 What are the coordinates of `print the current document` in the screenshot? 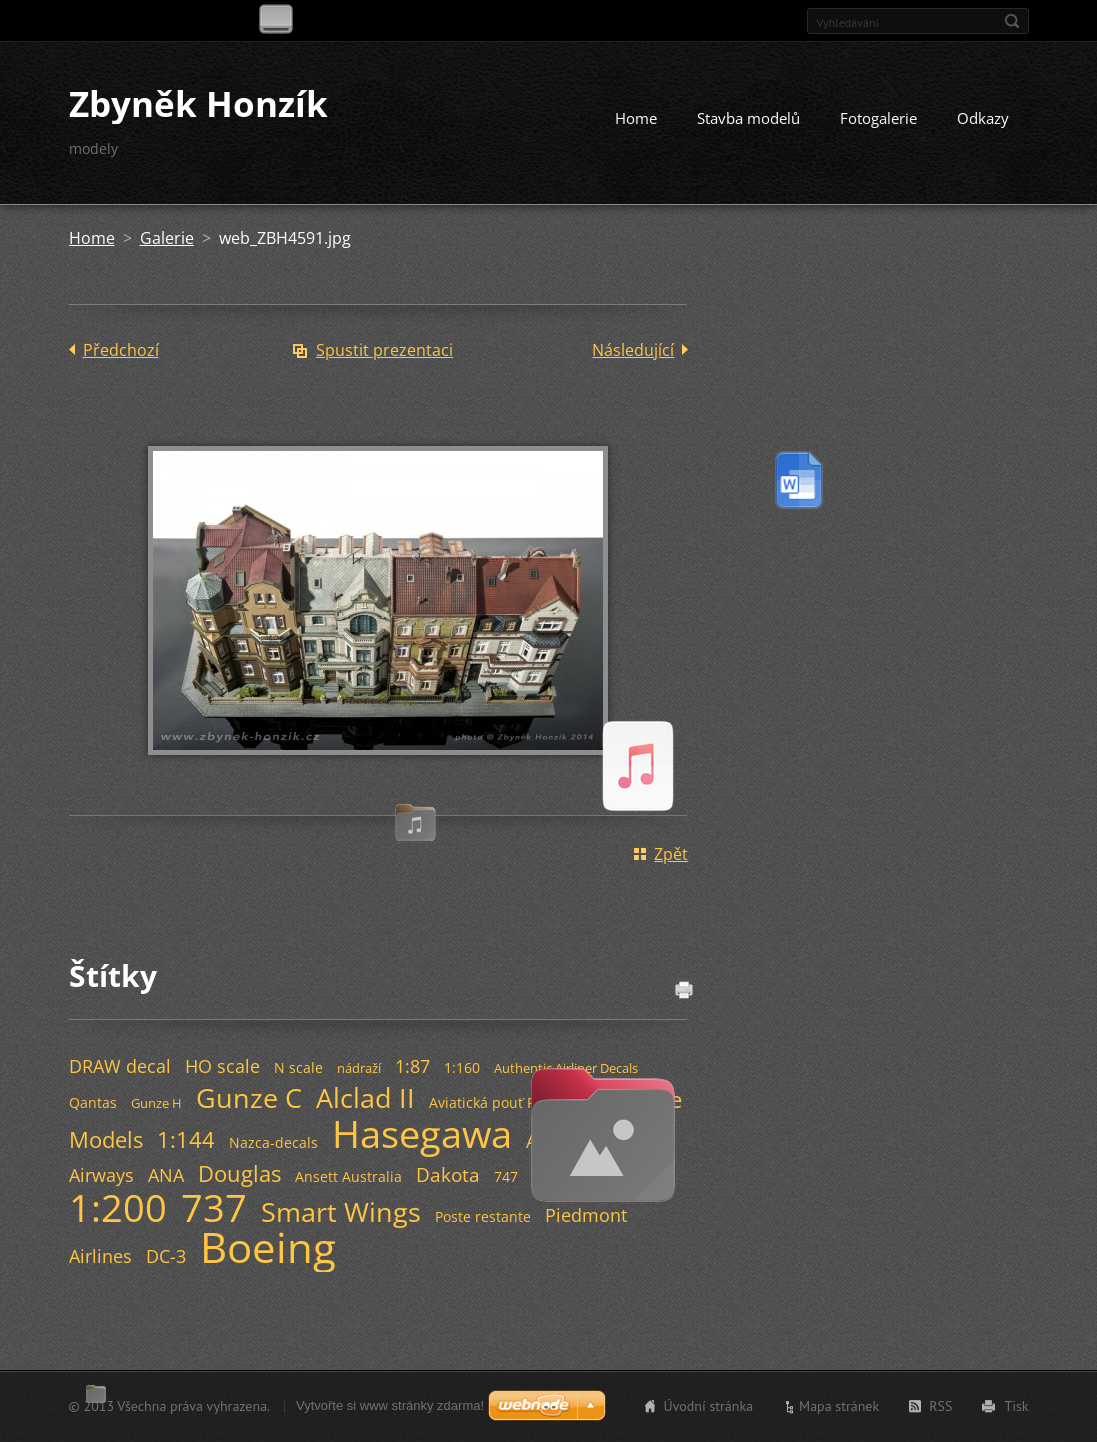 It's located at (684, 990).